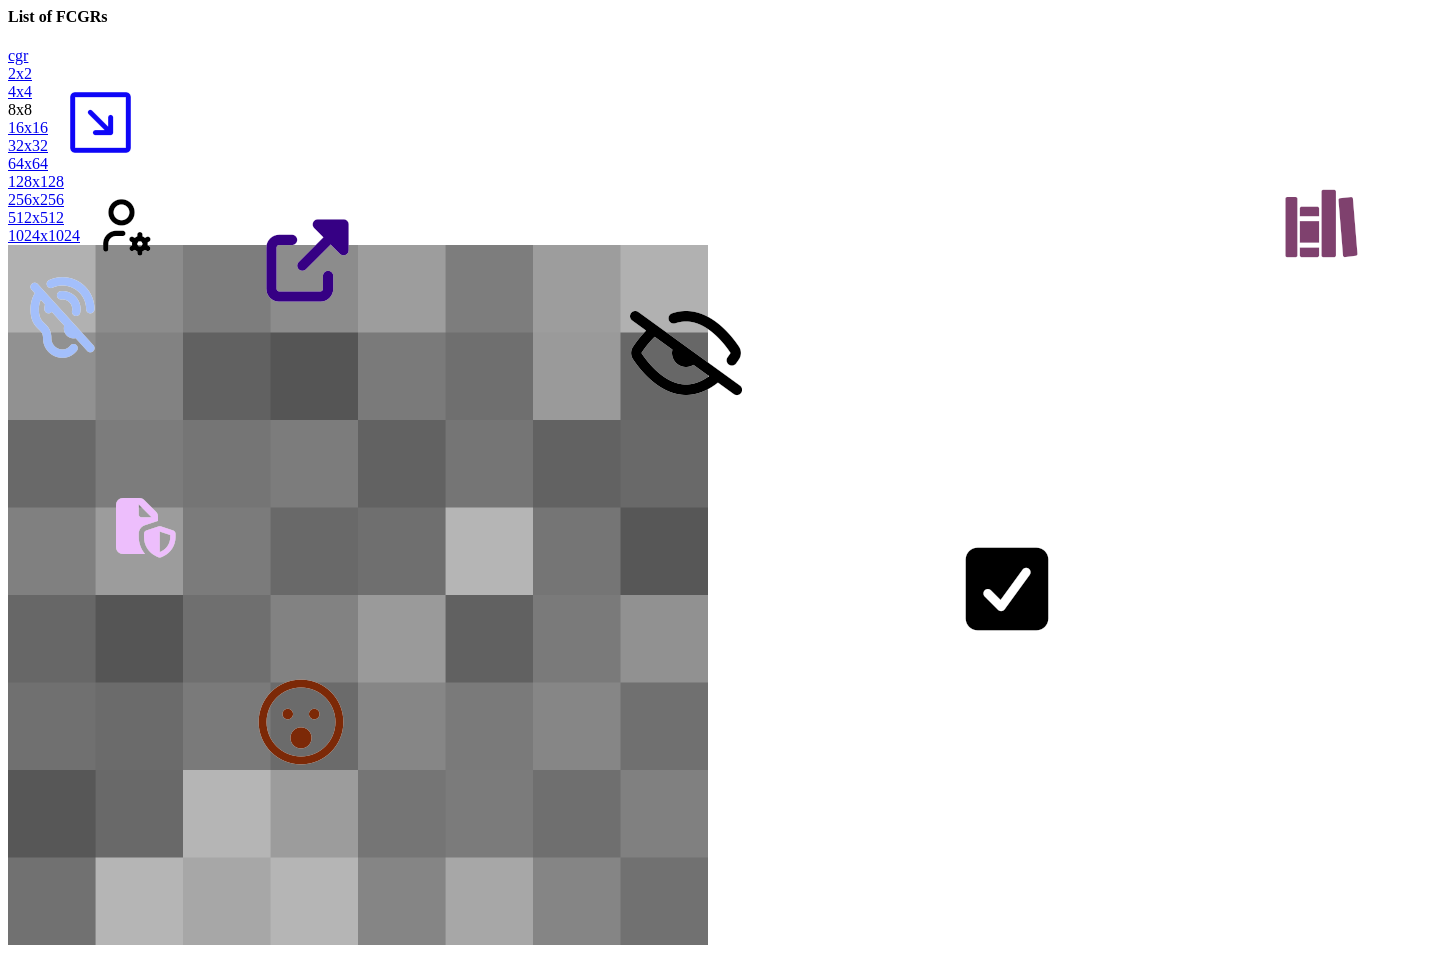 Image resolution: width=1440 pixels, height=953 pixels. I want to click on surprised or shocked reaction emoji, so click(301, 722).